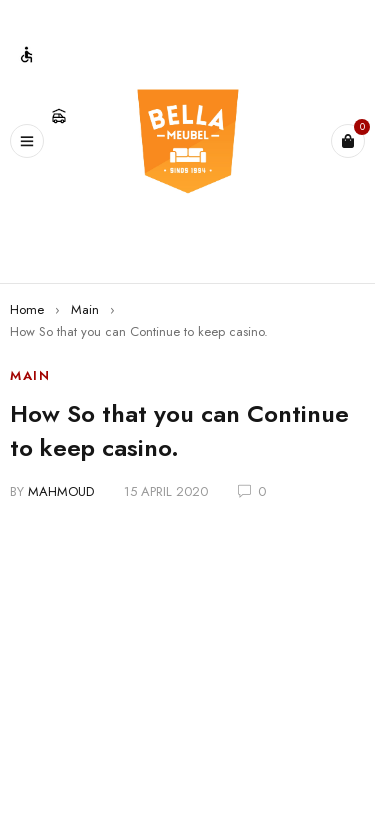 The height and width of the screenshot is (814, 375). What do you see at coordinates (59, 116) in the screenshot?
I see `access garage or parking location` at bounding box center [59, 116].